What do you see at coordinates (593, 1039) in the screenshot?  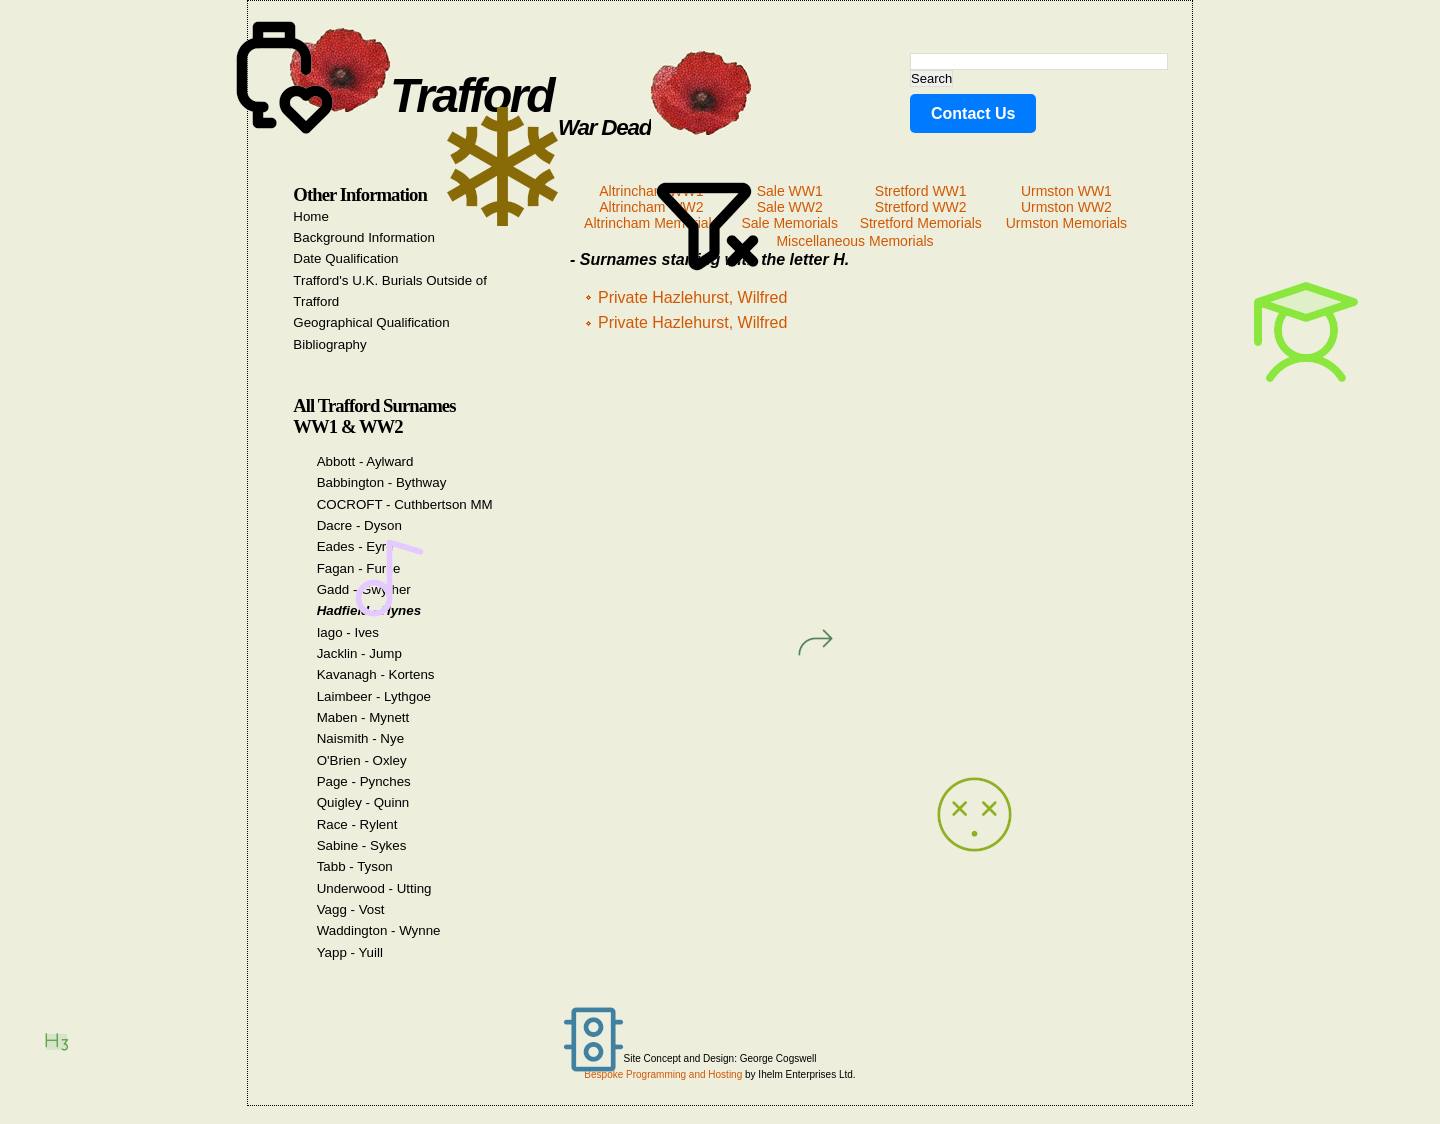 I see `view traffic conditions` at bounding box center [593, 1039].